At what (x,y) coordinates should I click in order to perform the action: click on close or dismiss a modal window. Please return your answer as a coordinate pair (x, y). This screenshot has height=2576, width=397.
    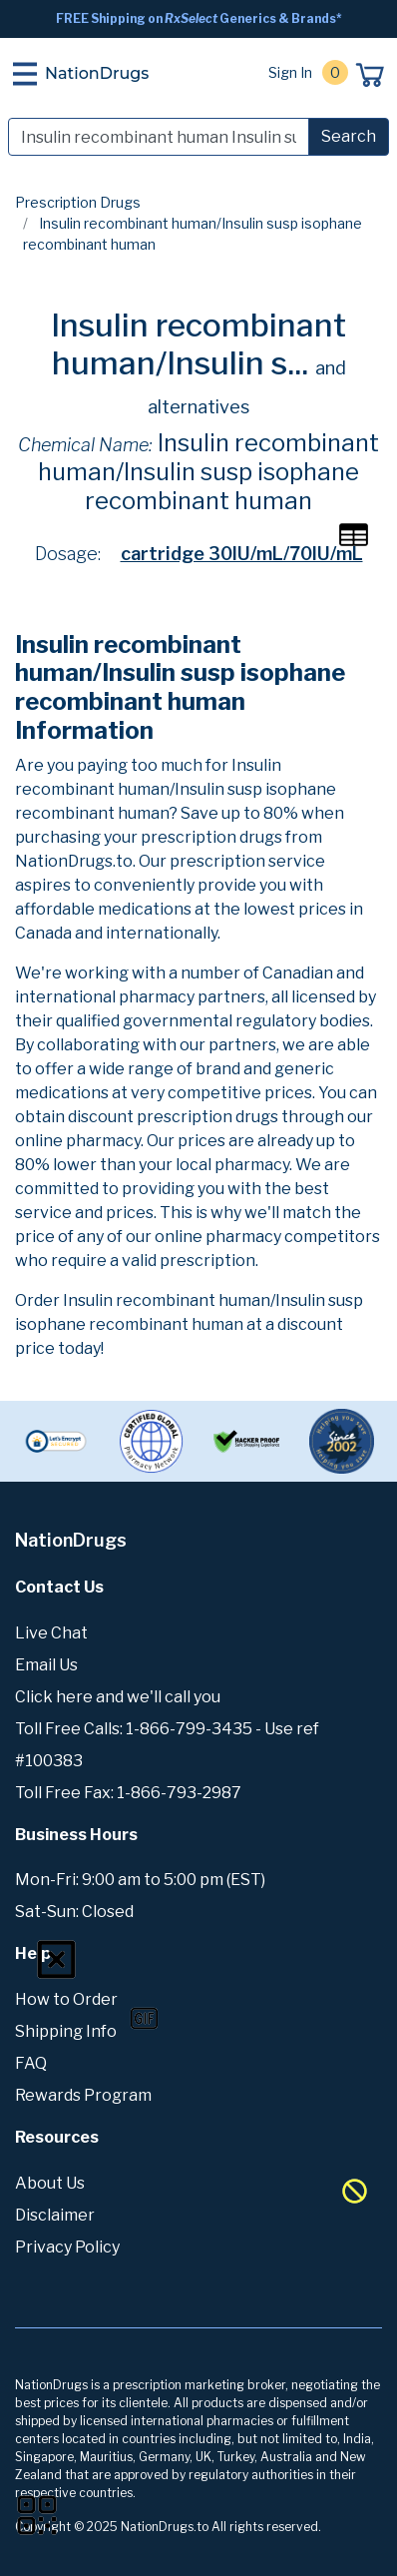
    Looking at the image, I should click on (56, 1959).